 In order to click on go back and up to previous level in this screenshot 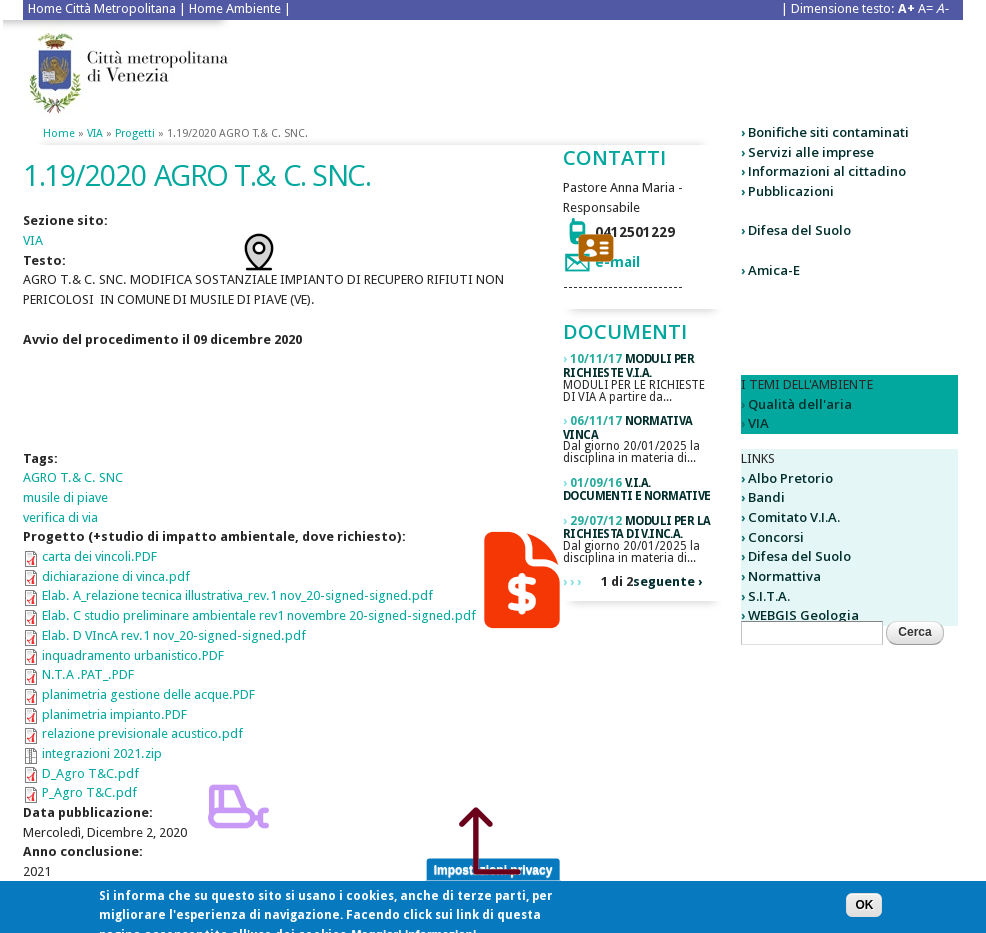, I will do `click(490, 841)`.